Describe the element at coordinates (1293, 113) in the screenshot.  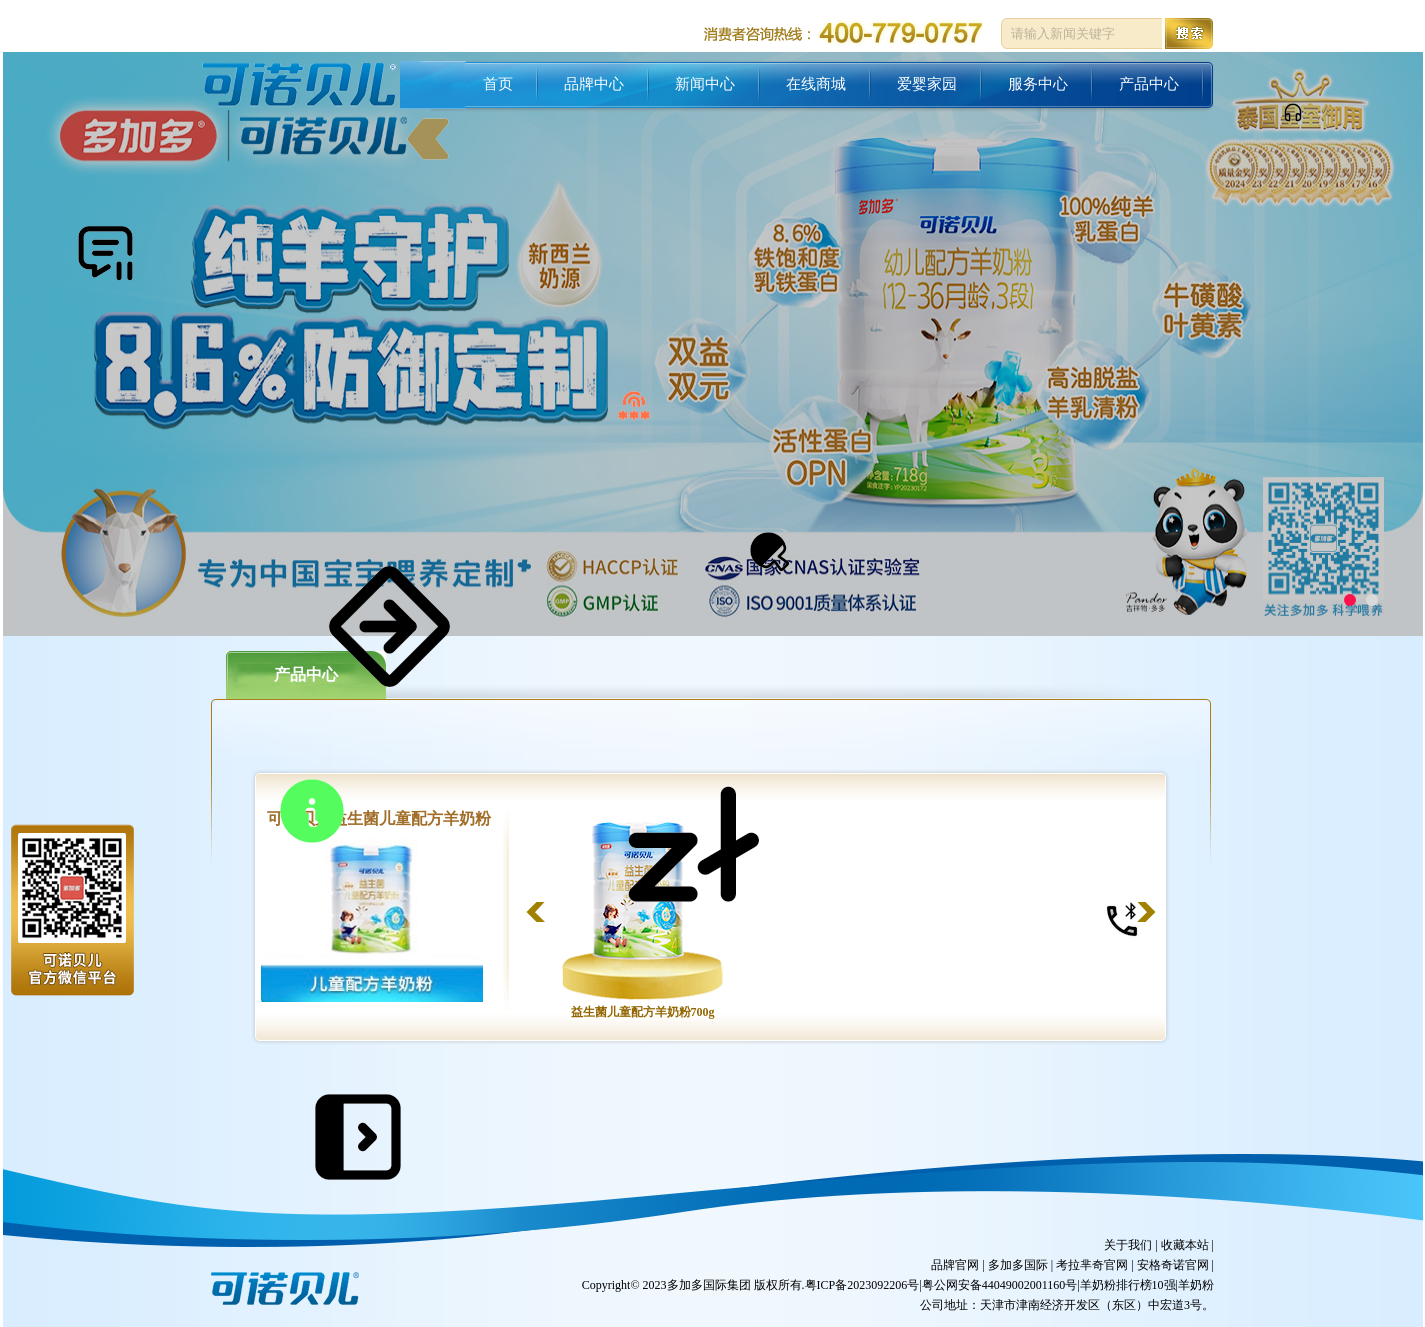
I see `listen to audio or music` at that location.